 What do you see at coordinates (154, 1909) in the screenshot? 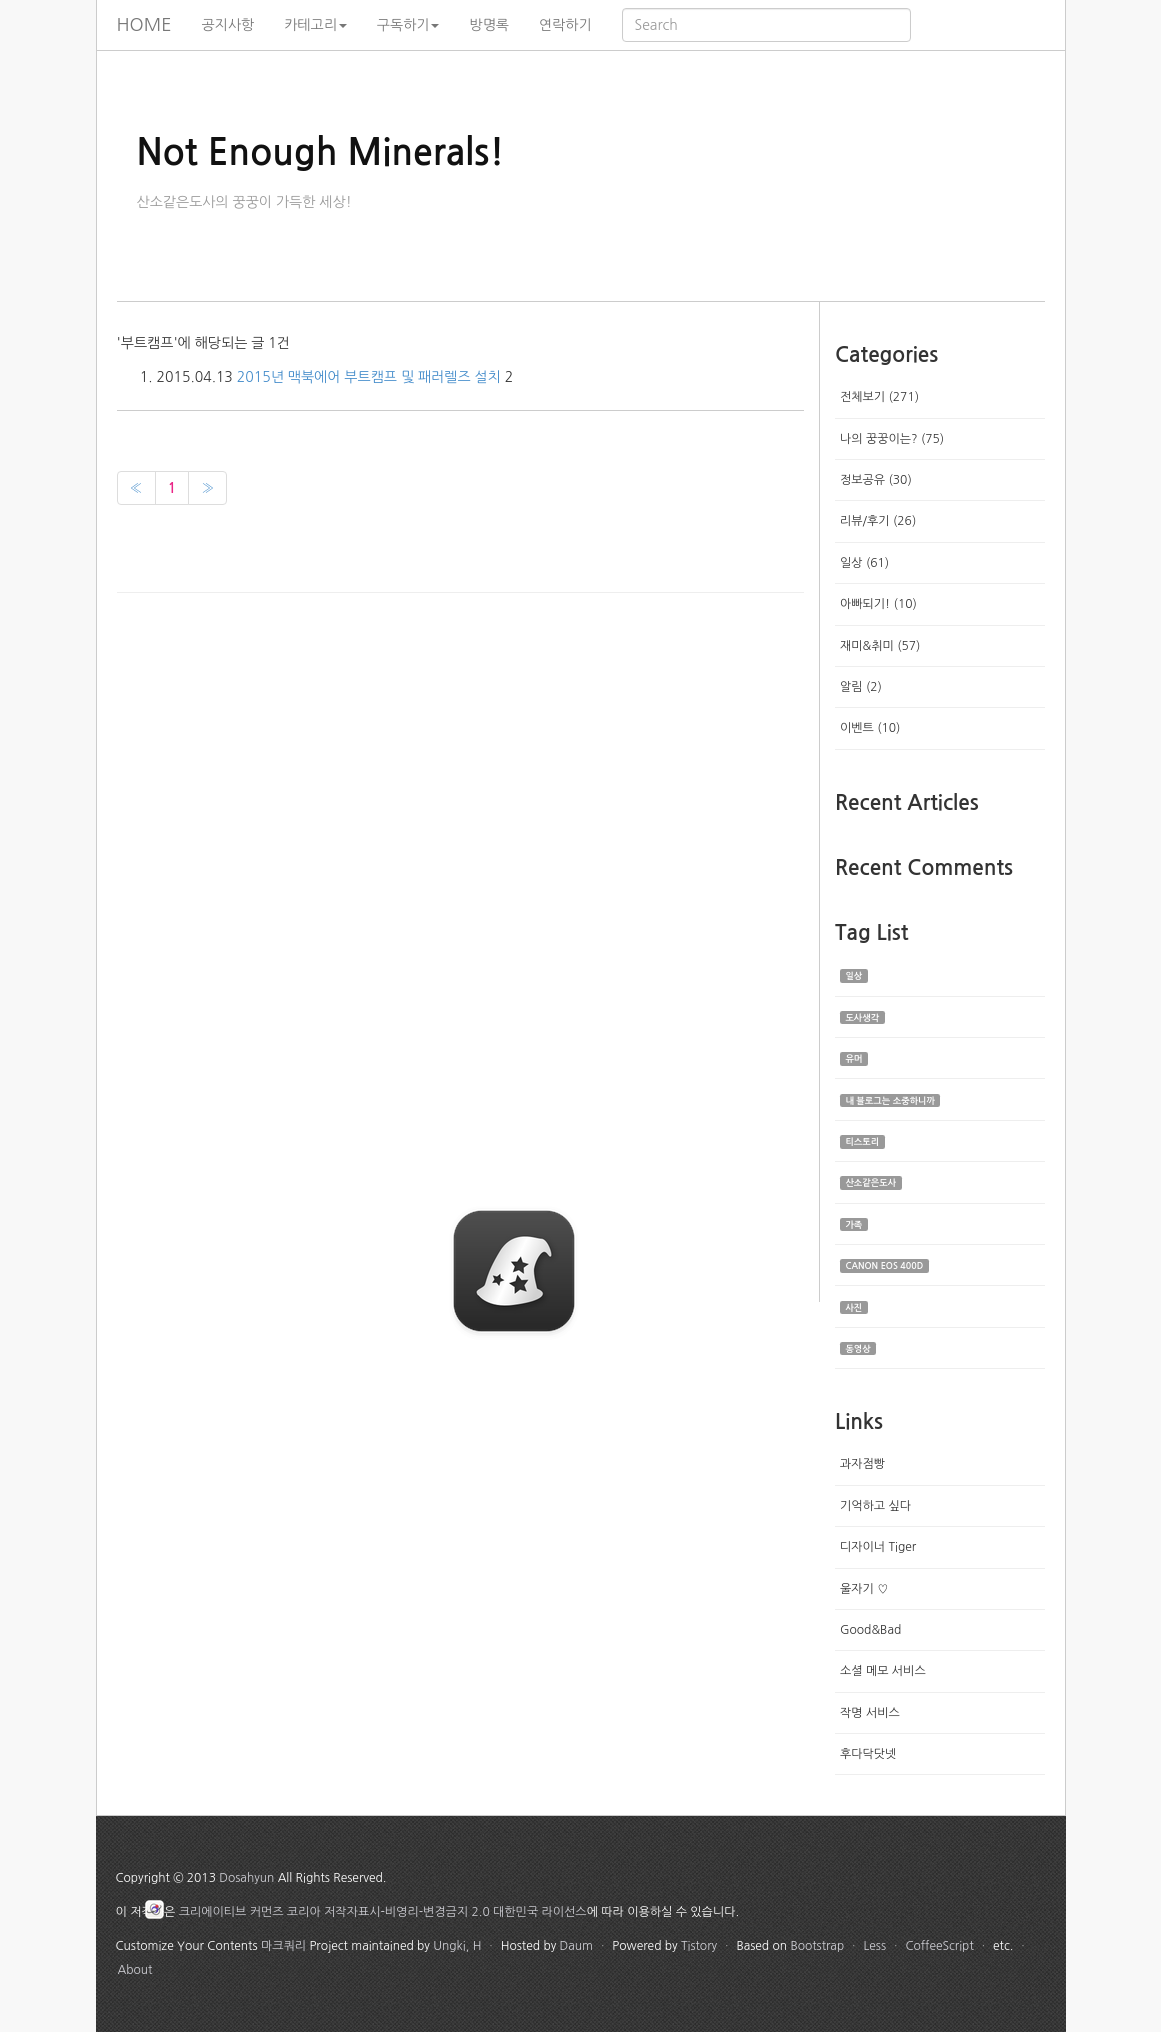
I see `open mkvmerge video merging tool` at bounding box center [154, 1909].